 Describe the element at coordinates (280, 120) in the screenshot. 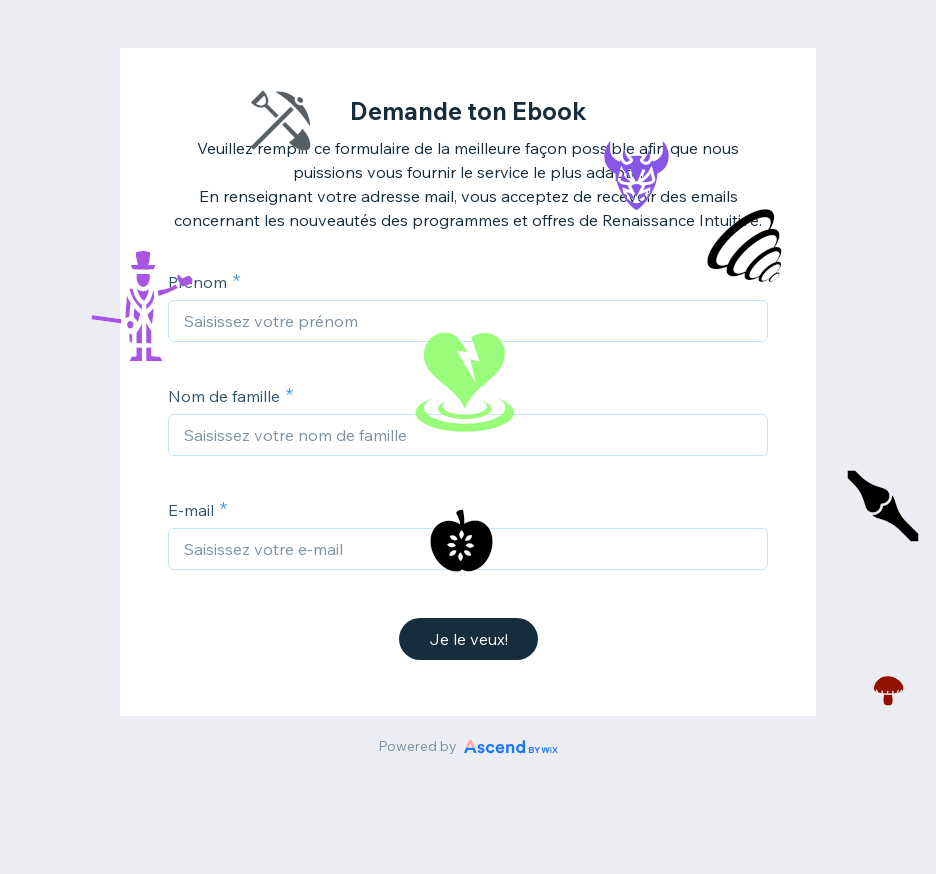

I see `dig-dug game icon` at that location.